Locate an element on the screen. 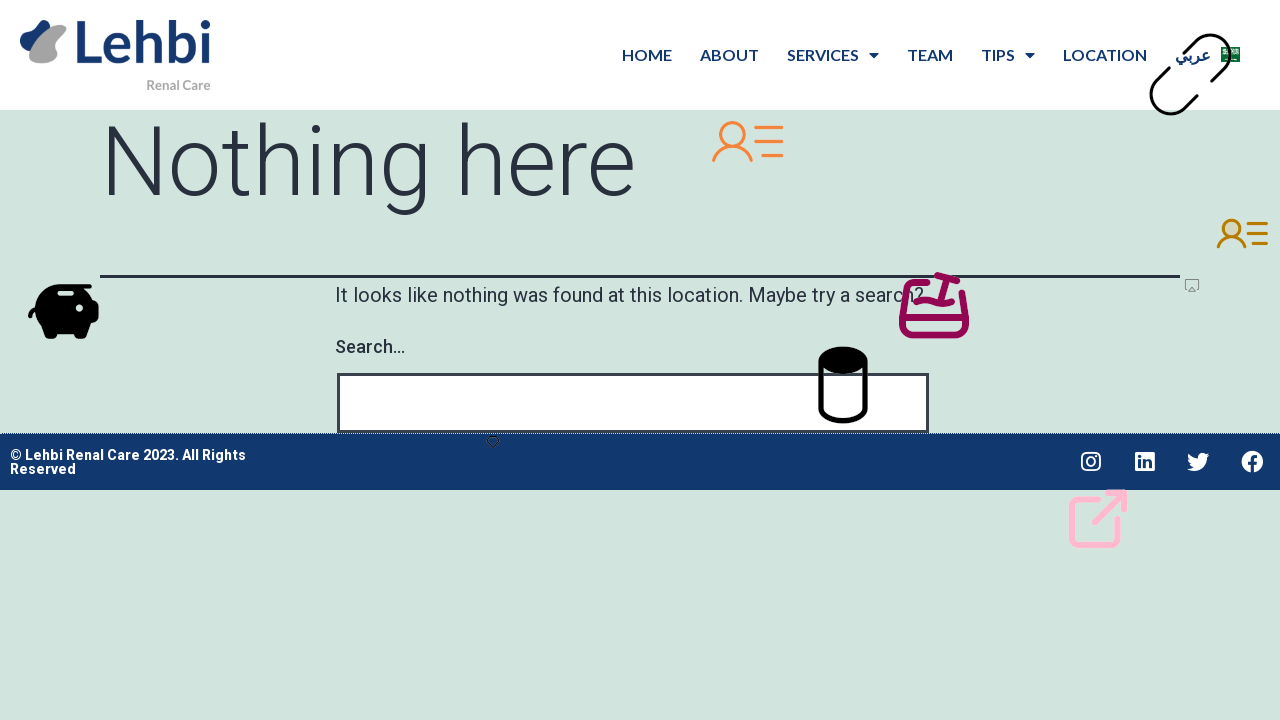 Image resolution: width=1280 pixels, height=720 pixels. access sandbox or testing environment is located at coordinates (934, 307).